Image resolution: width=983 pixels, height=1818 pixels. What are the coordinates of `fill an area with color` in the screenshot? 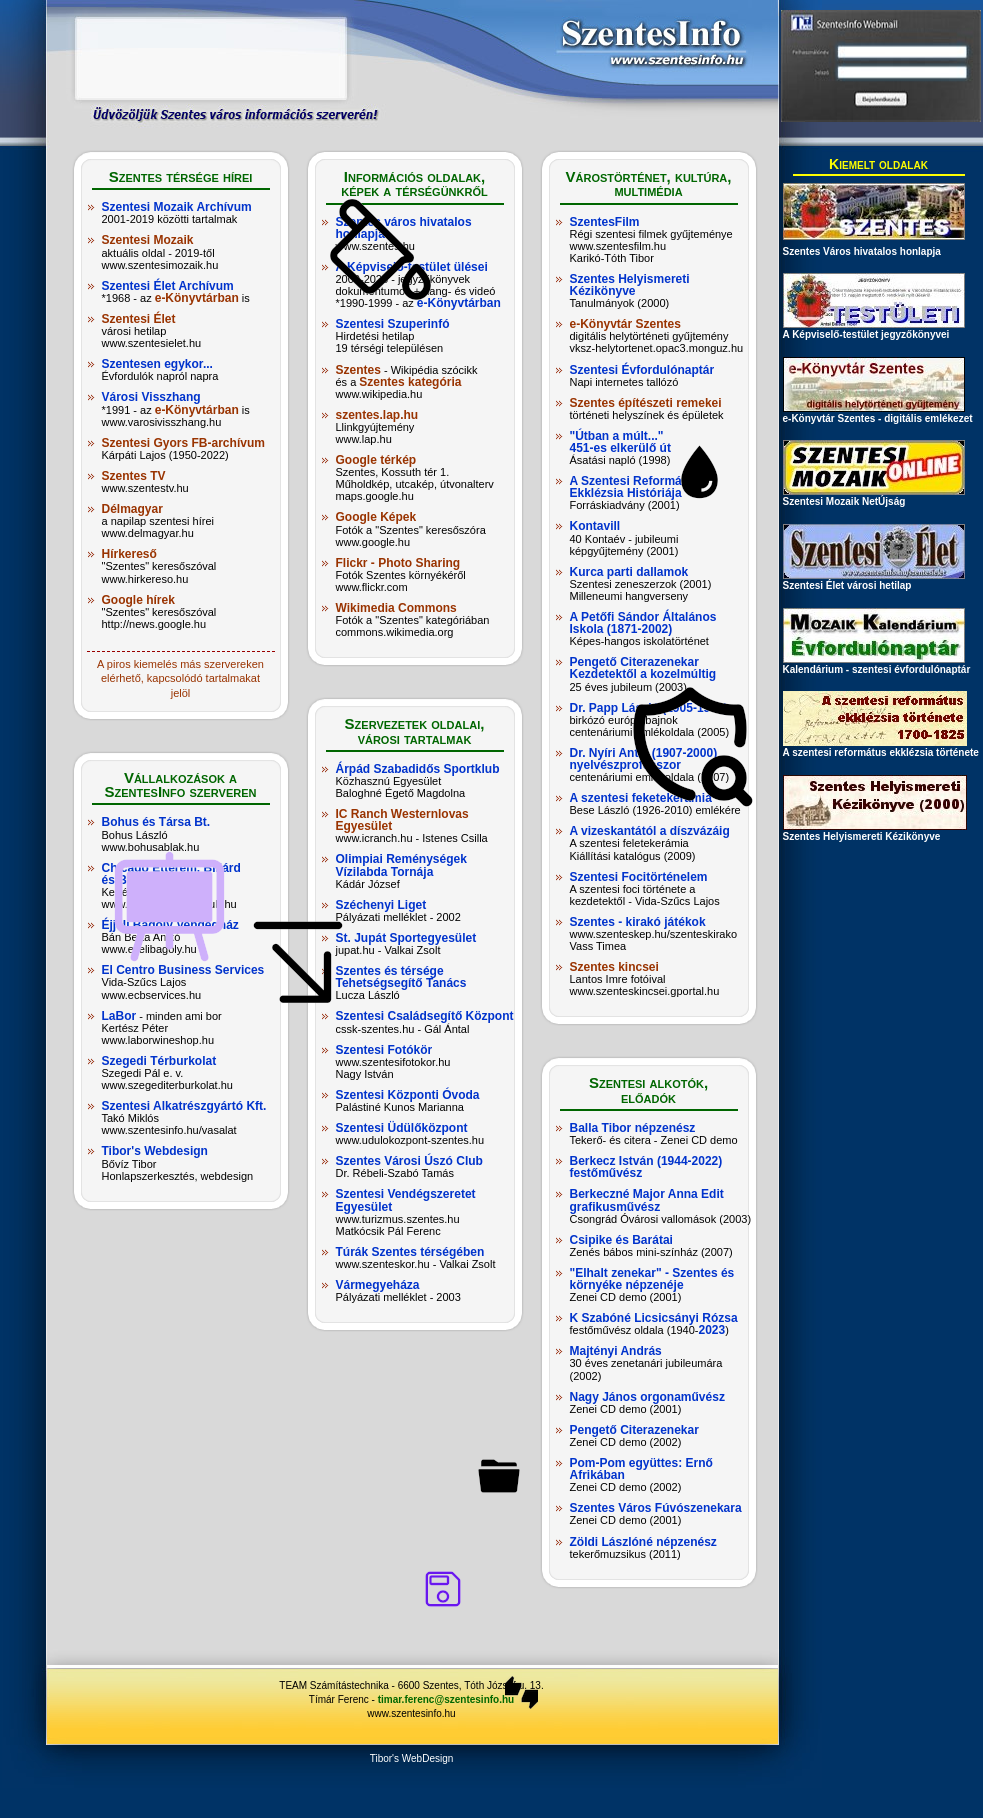 It's located at (380, 249).